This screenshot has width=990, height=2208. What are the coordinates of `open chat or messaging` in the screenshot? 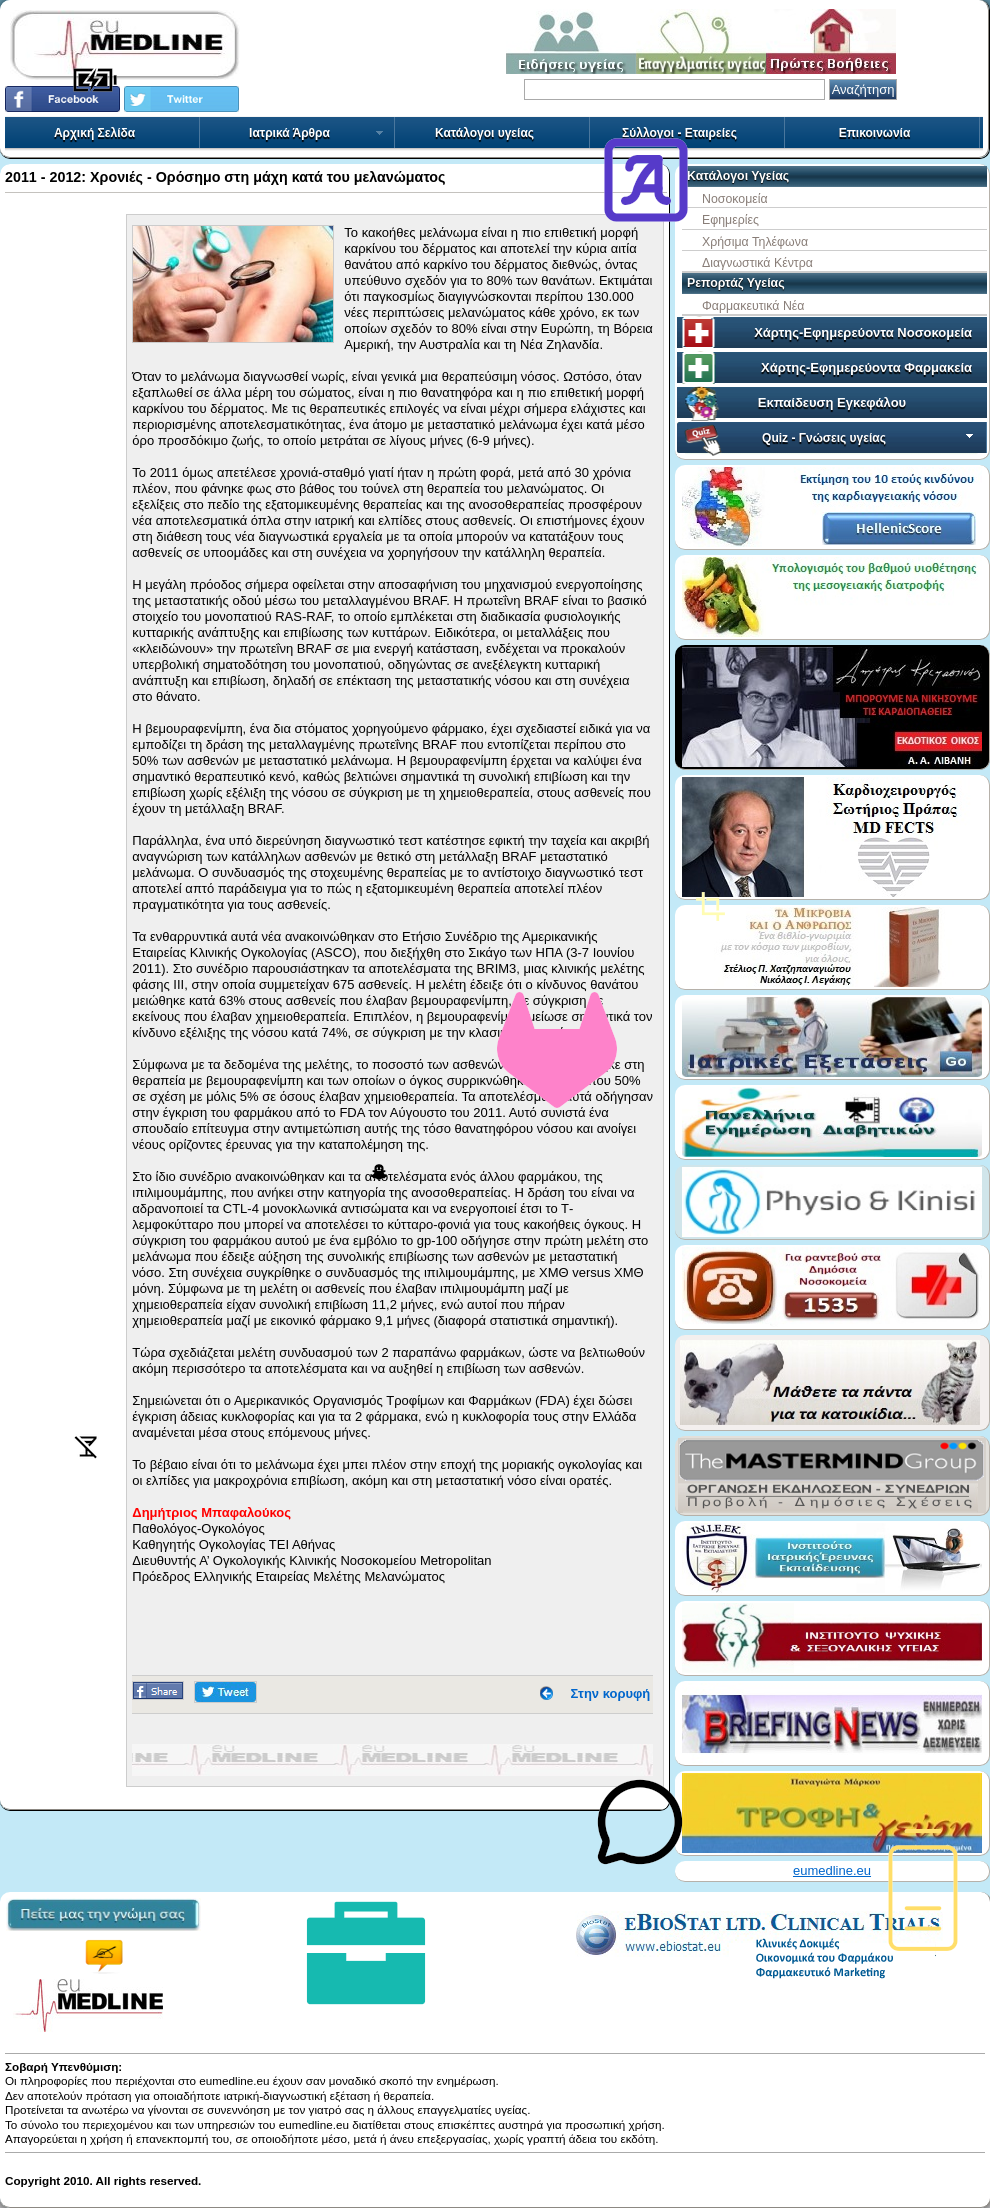 It's located at (640, 1822).